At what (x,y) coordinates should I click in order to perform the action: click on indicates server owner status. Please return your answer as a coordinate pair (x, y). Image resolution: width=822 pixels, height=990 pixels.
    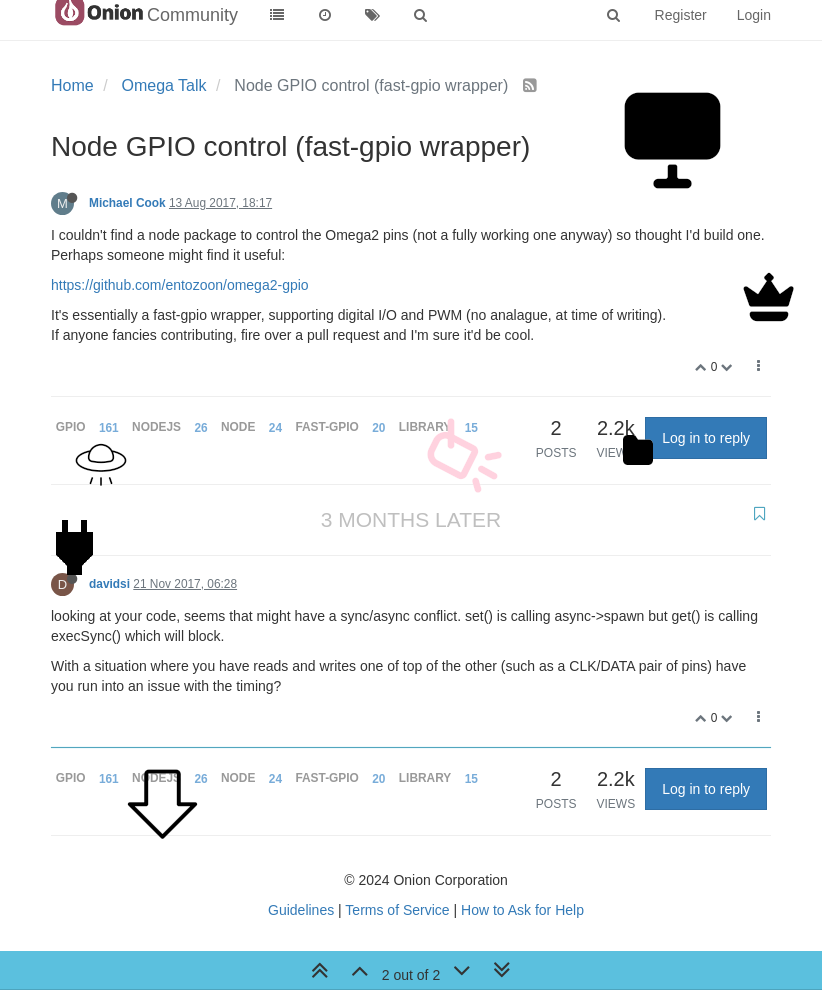
    Looking at the image, I should click on (769, 297).